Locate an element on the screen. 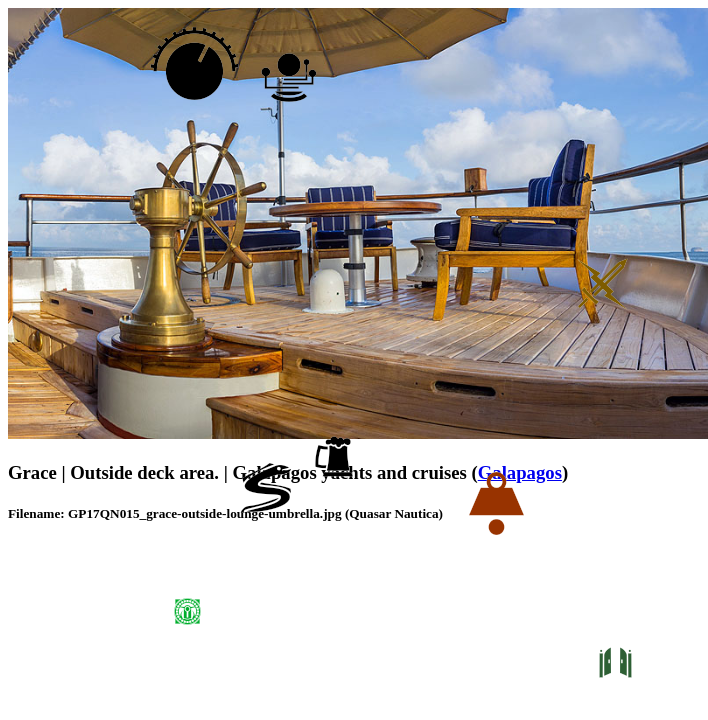 This screenshot has height=720, width=708. eel creature or fish type in a game inventory is located at coordinates (266, 488).